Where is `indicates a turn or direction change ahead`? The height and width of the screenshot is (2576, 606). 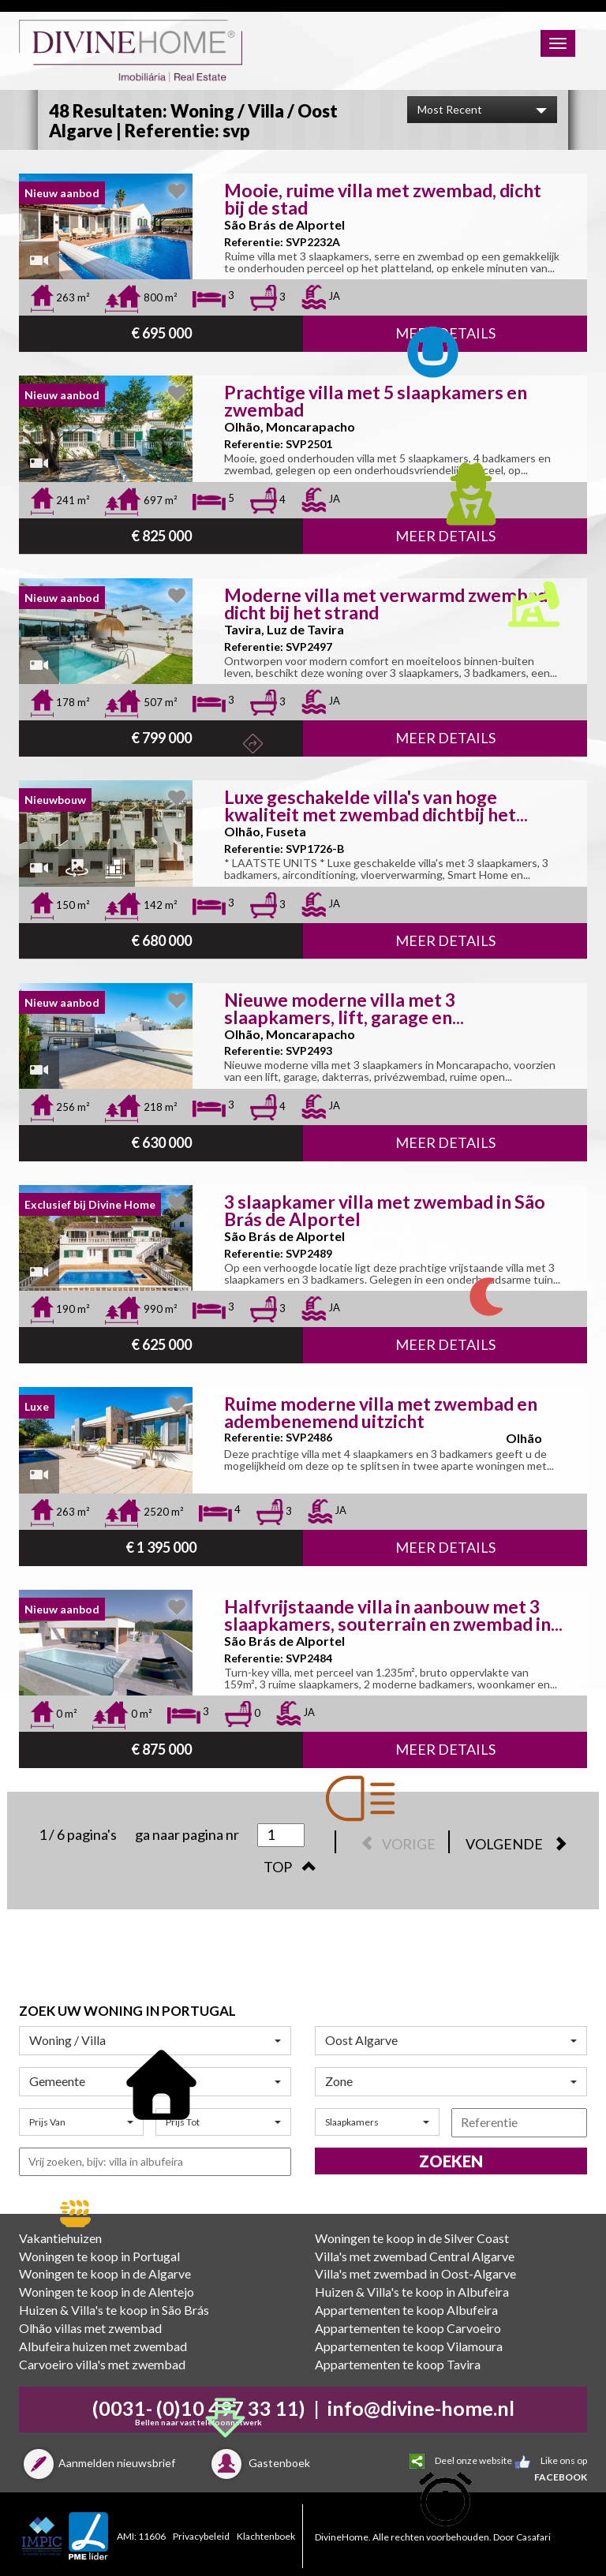
indicates a turn or direction change ahead is located at coordinates (252, 743).